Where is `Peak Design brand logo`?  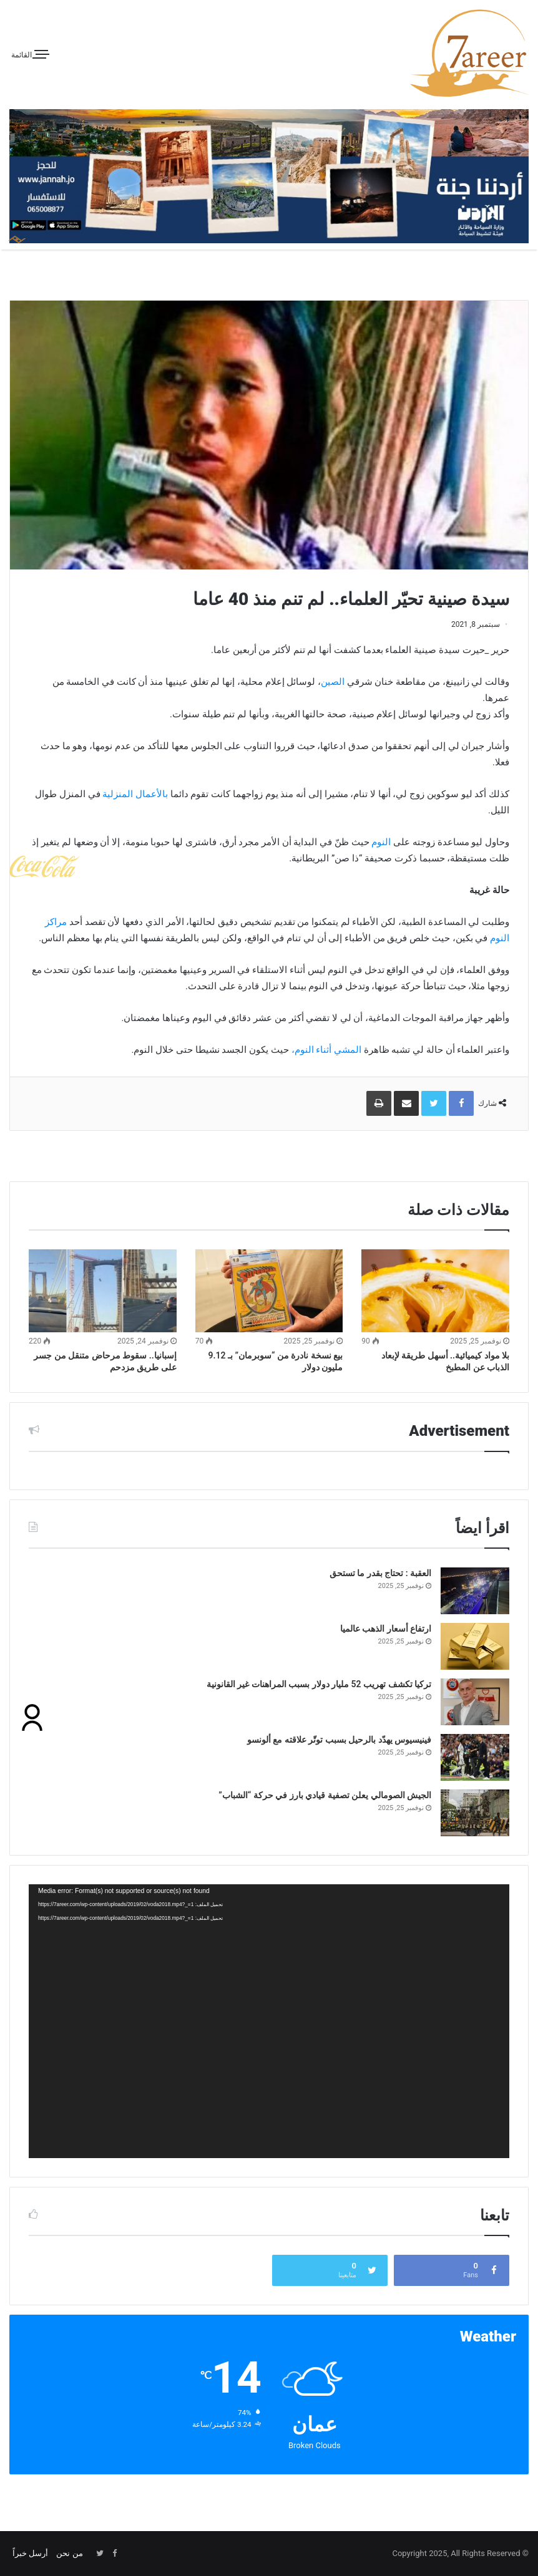 Peak Design brand logo is located at coordinates (17, 240).